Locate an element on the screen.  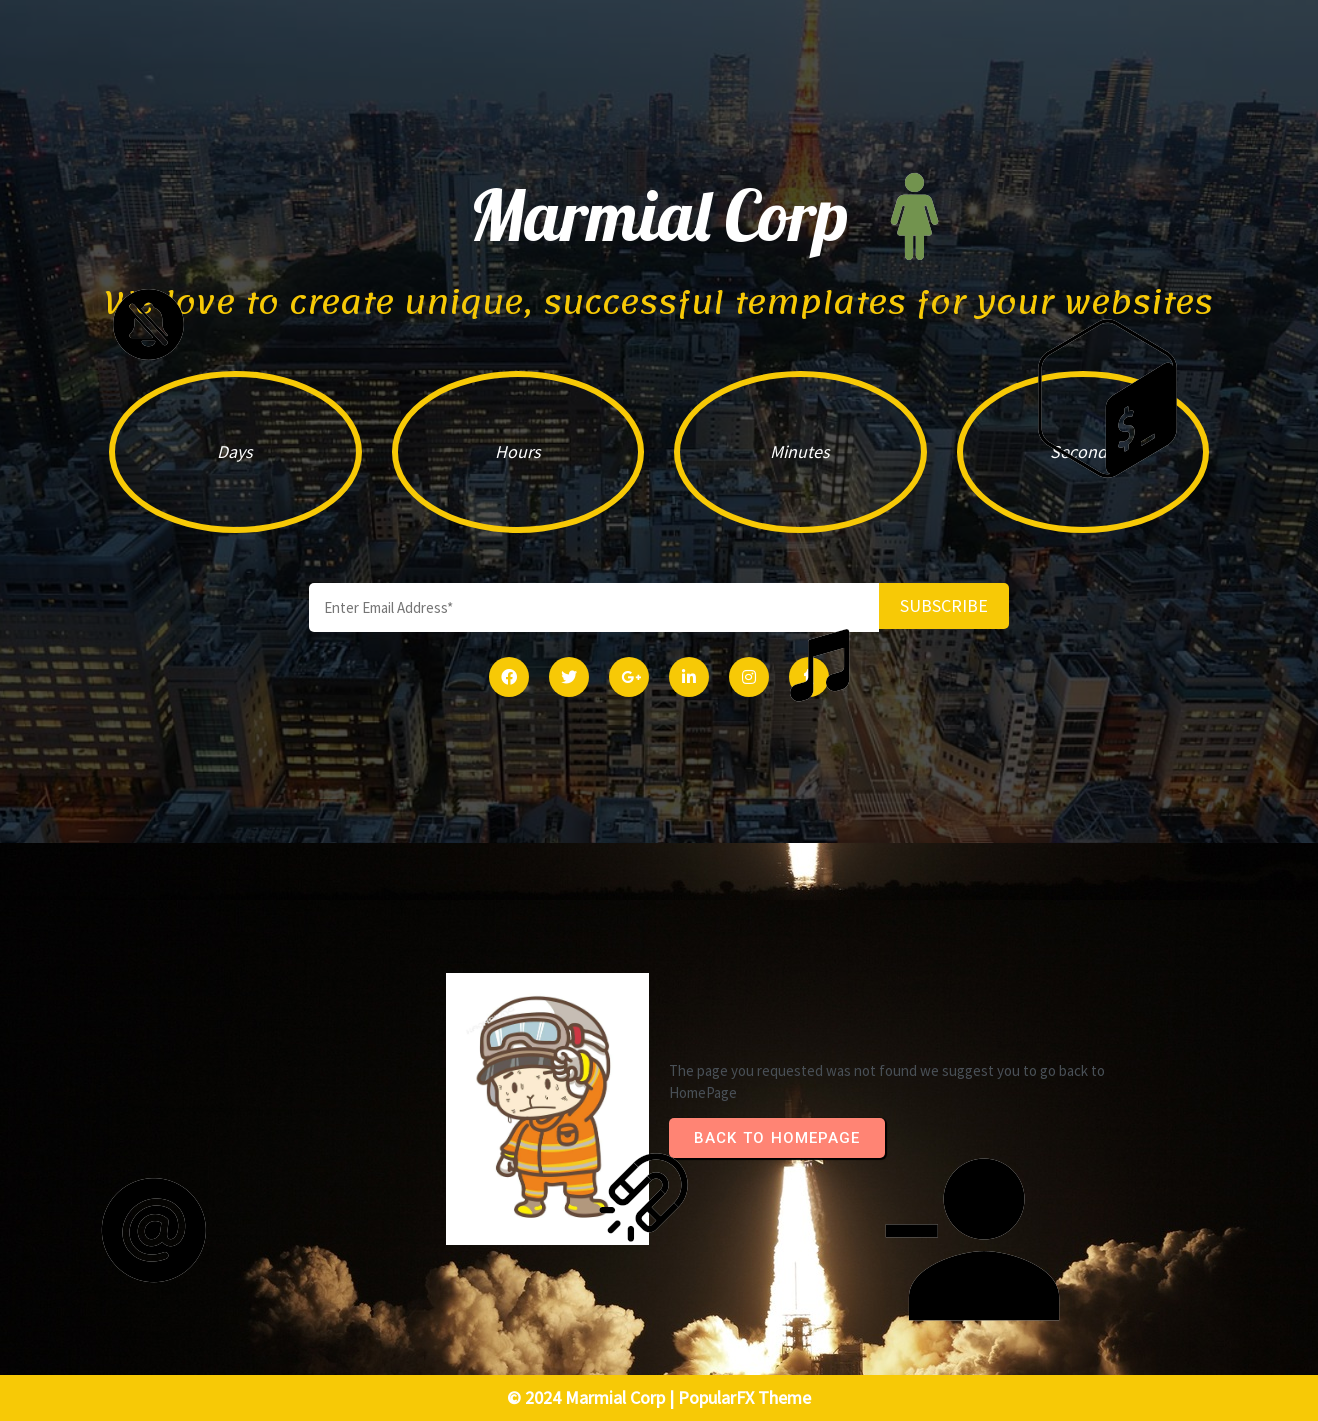
notifications are currently muted or disabled is located at coordinates (148, 324).